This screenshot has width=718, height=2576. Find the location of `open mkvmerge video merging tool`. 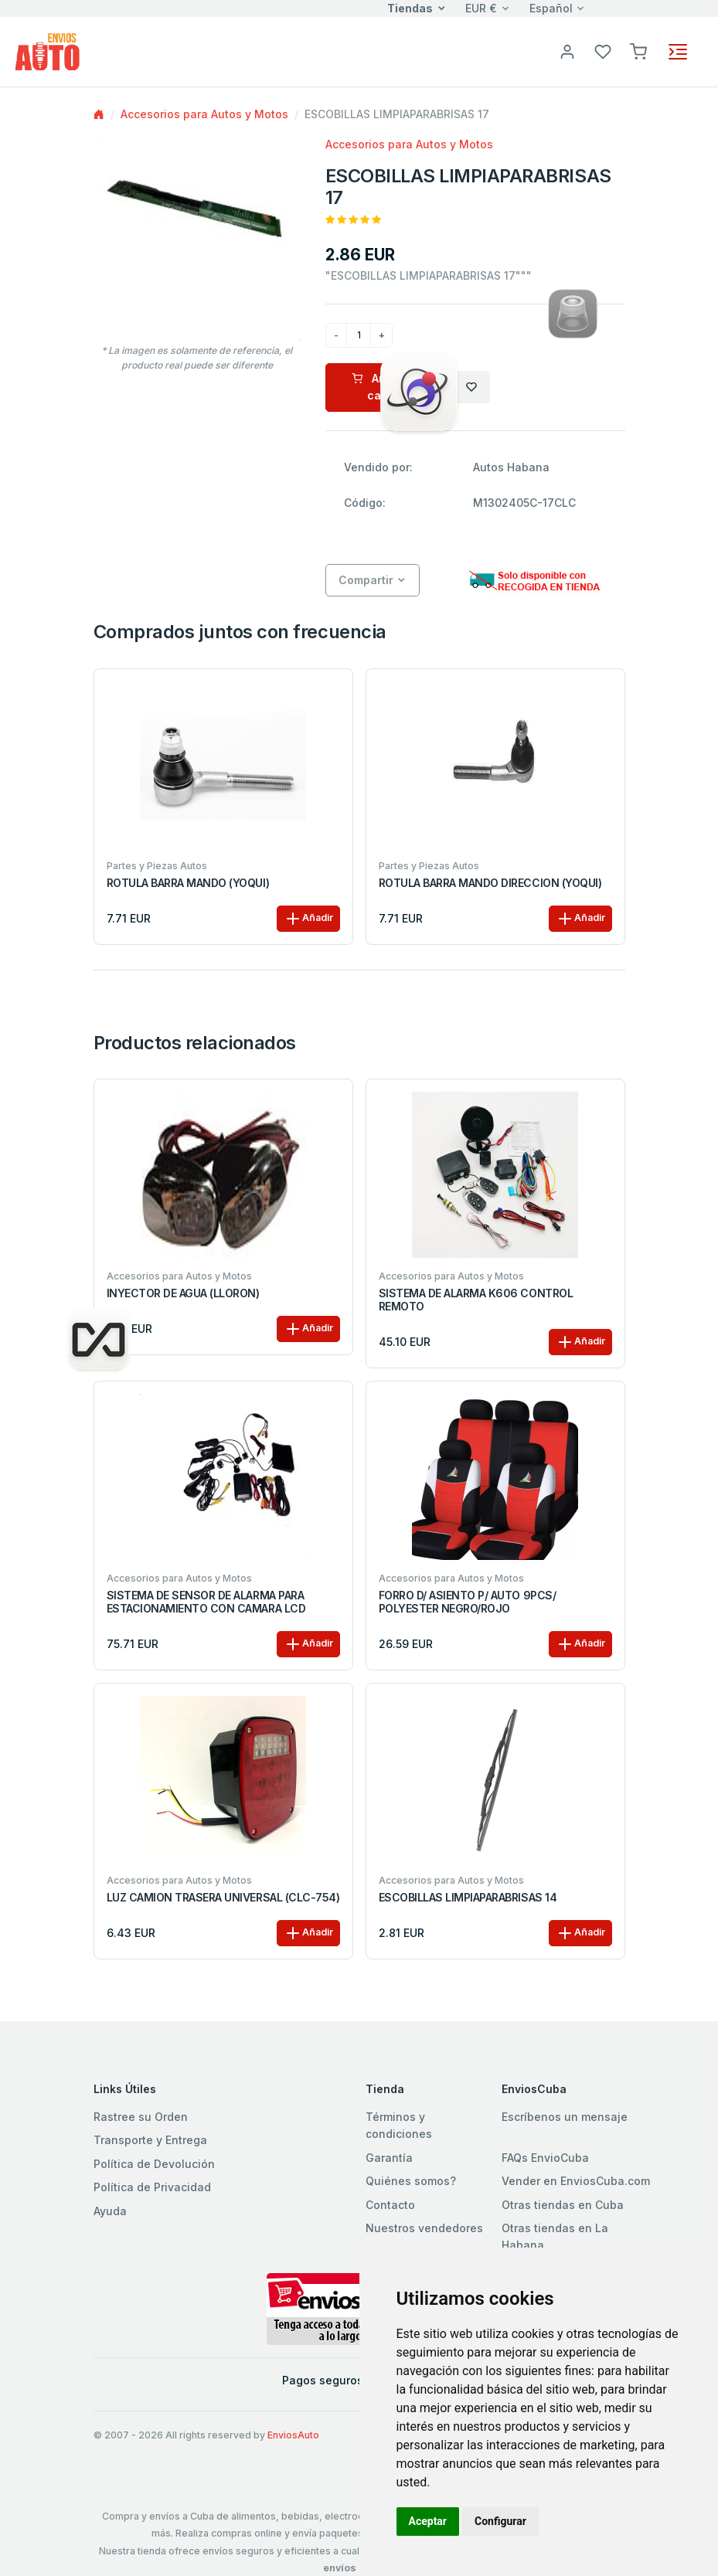

open mkvmerge video merging tool is located at coordinates (419, 393).